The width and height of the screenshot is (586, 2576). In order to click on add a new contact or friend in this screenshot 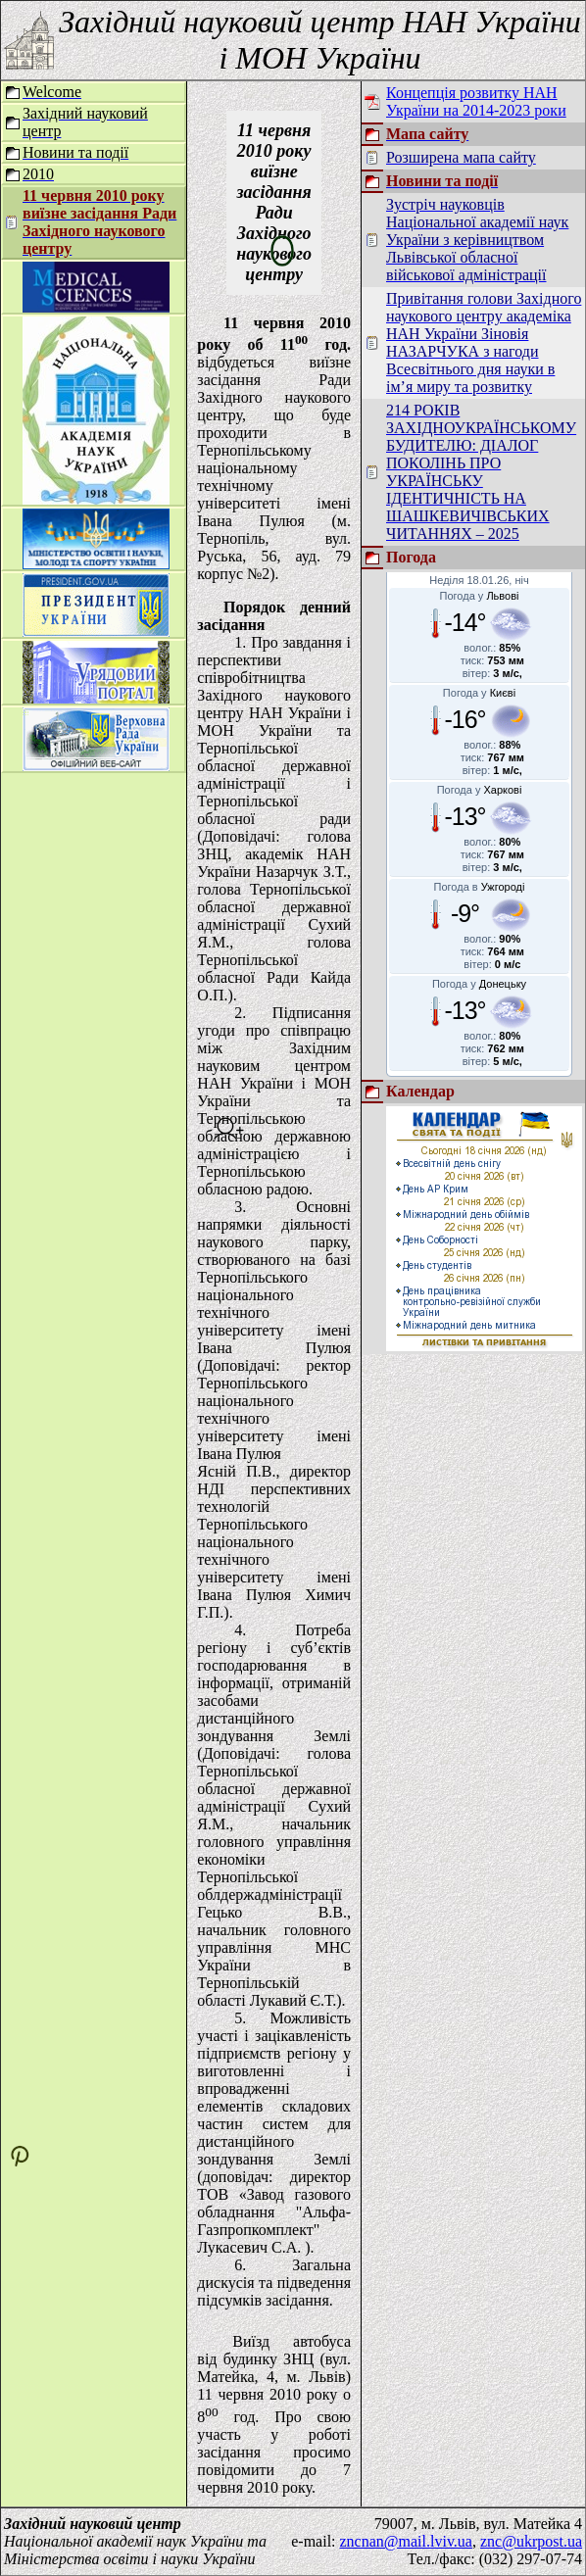, I will do `click(227, 1129)`.